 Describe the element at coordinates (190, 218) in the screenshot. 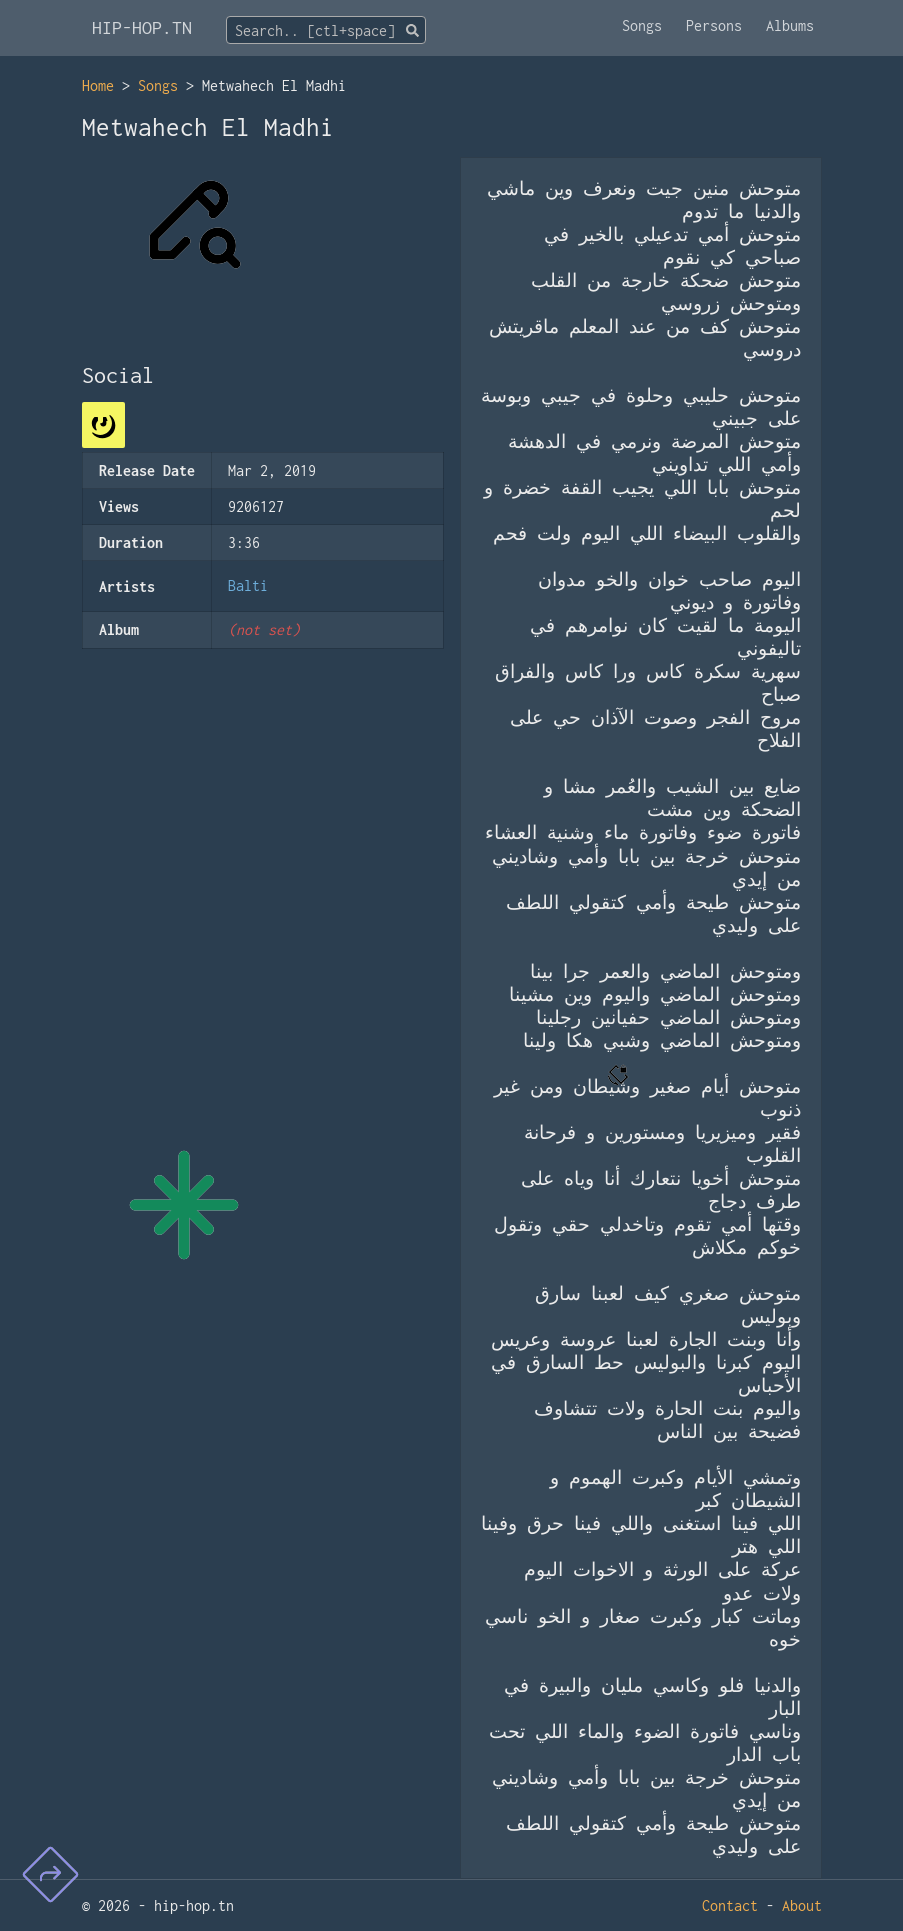

I see `search through edits or revisions` at that location.